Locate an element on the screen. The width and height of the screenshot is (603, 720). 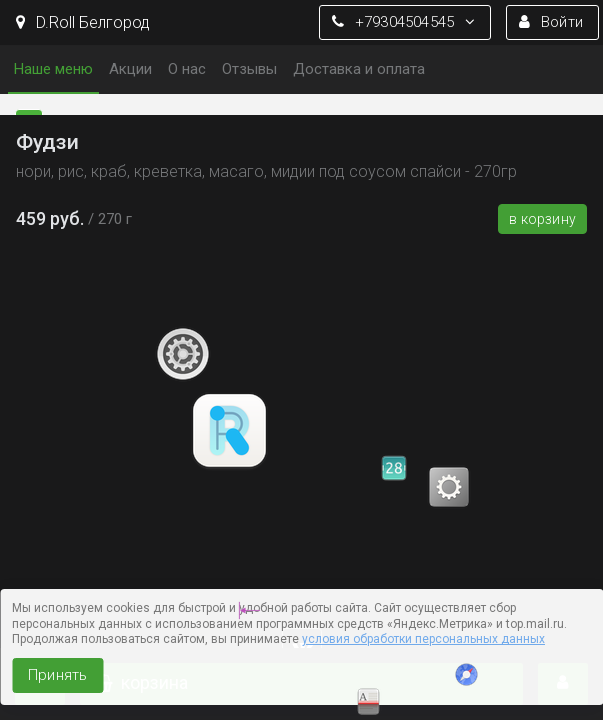
open the epiphany web browser is located at coordinates (466, 674).